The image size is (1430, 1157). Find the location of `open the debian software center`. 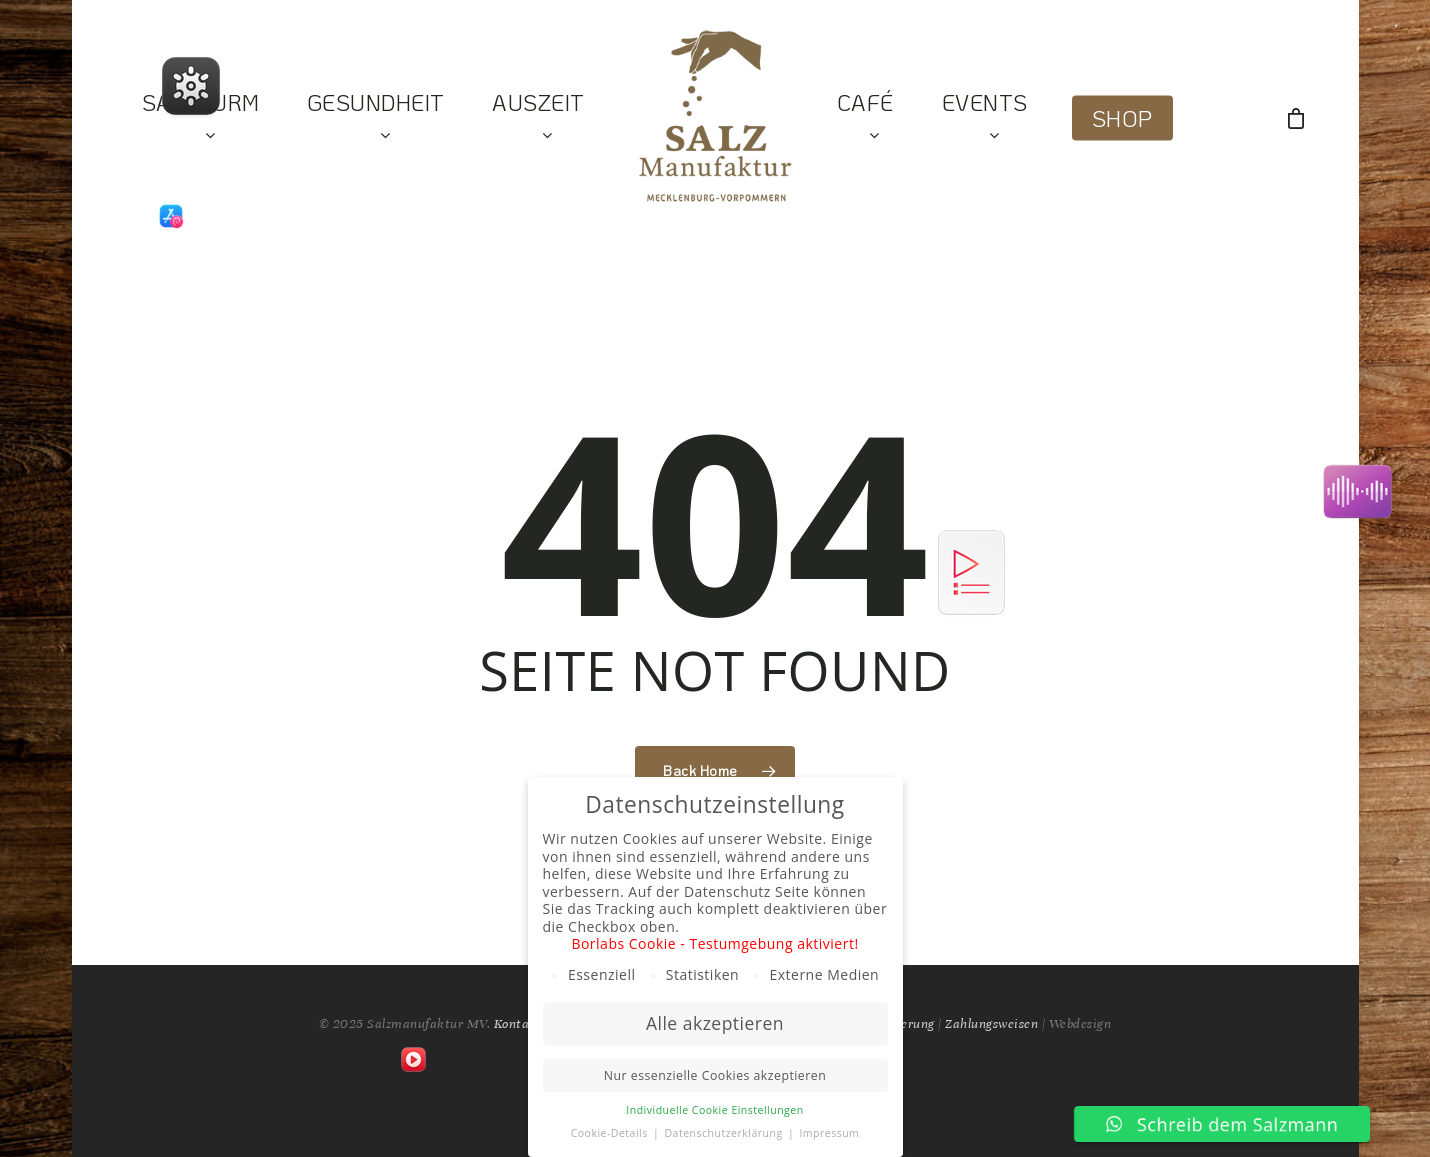

open the debian software center is located at coordinates (171, 216).